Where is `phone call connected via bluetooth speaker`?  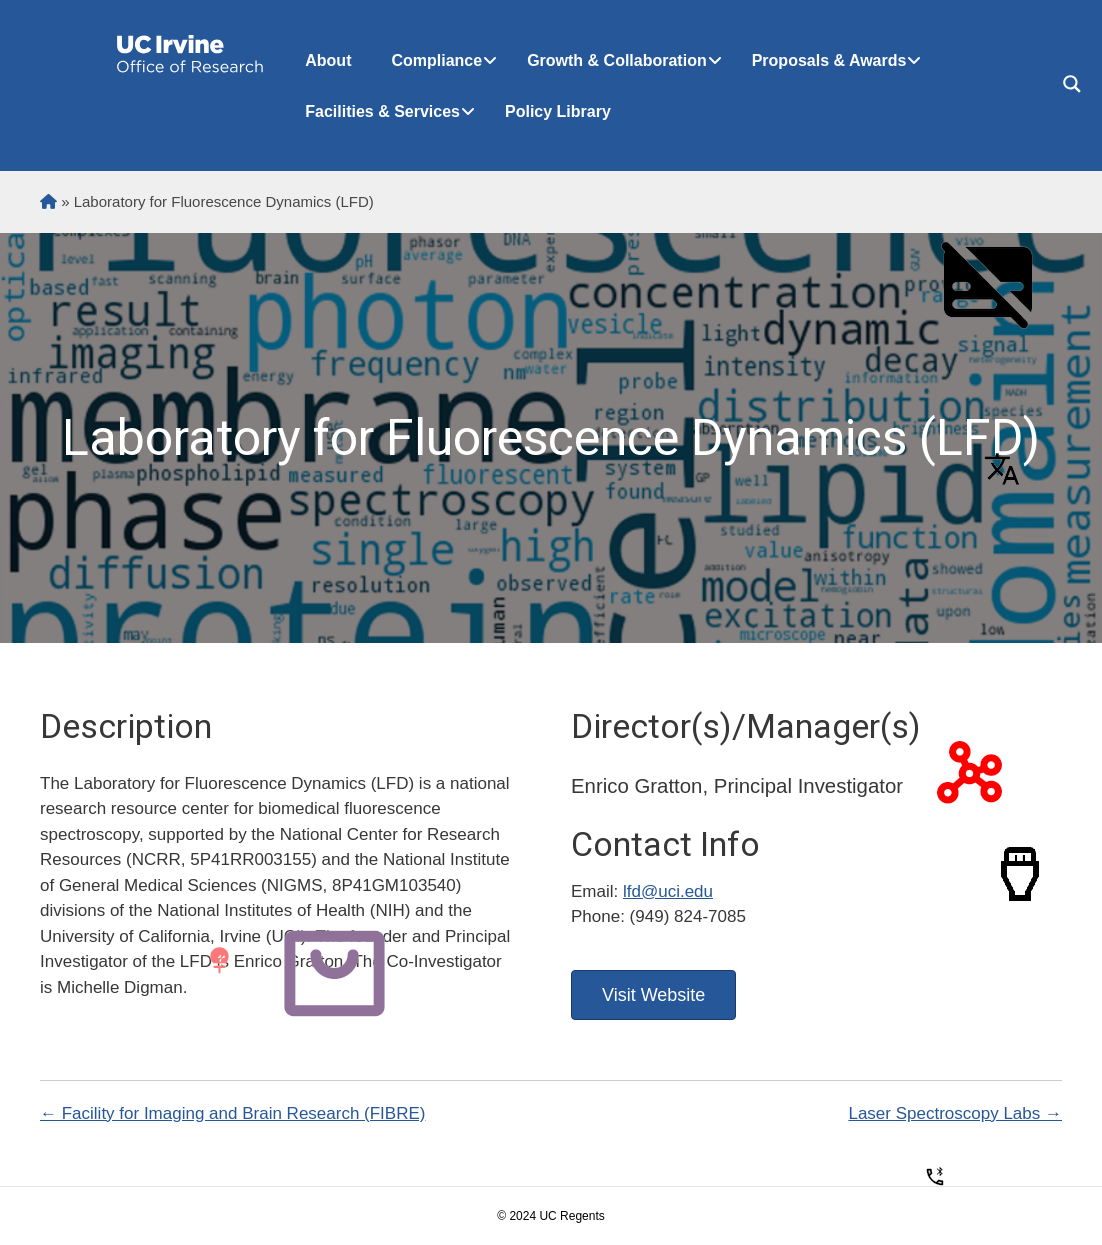 phone call connected via bluetooth speaker is located at coordinates (935, 1177).